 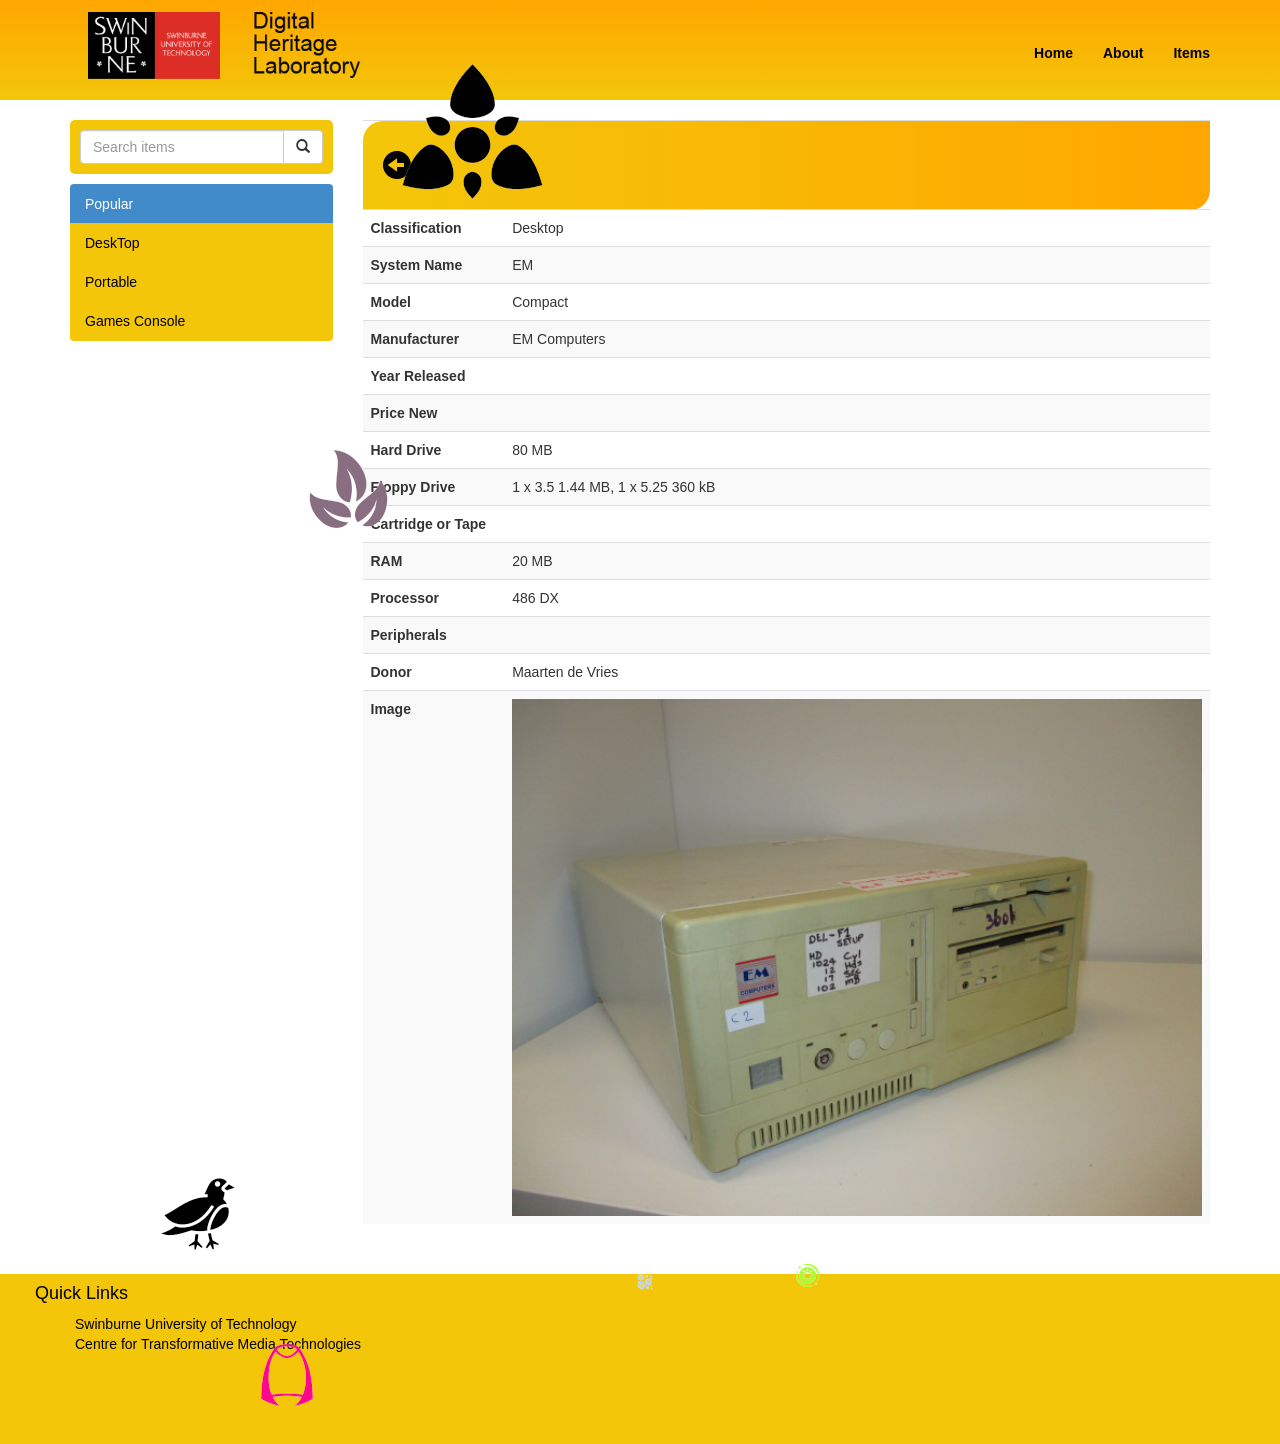 What do you see at coordinates (349, 489) in the screenshot?
I see `indicates eco-friendly or organic option` at bounding box center [349, 489].